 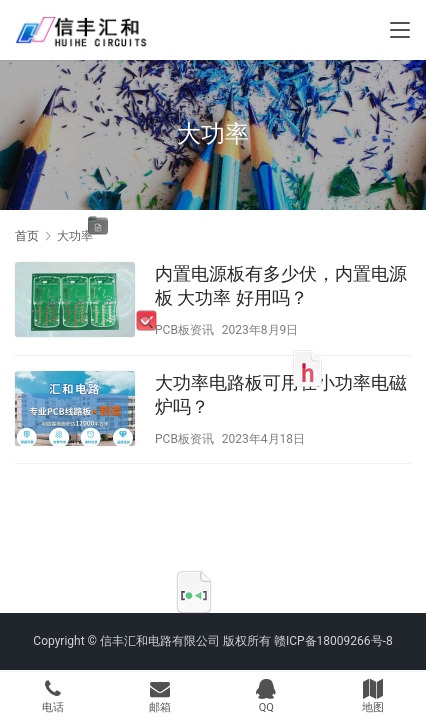 I want to click on open dconf editor settings application, so click(x=146, y=320).